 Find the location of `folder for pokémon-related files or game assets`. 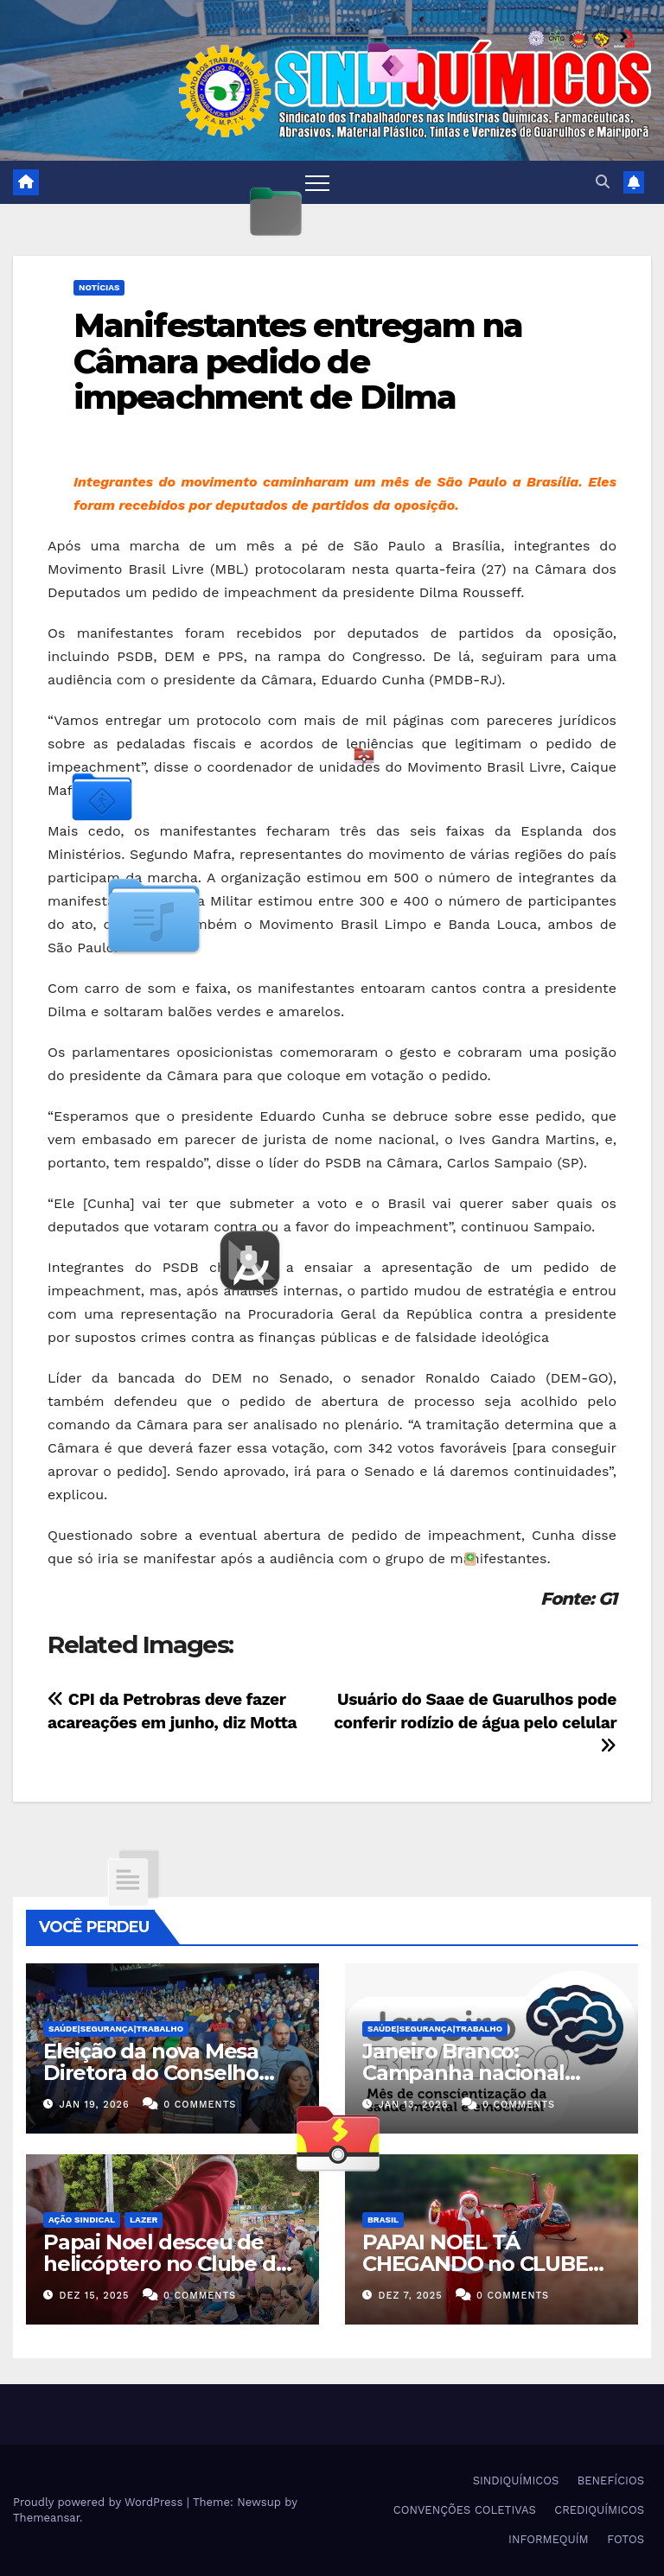

folder for pokémon-related files or game assets is located at coordinates (337, 2140).